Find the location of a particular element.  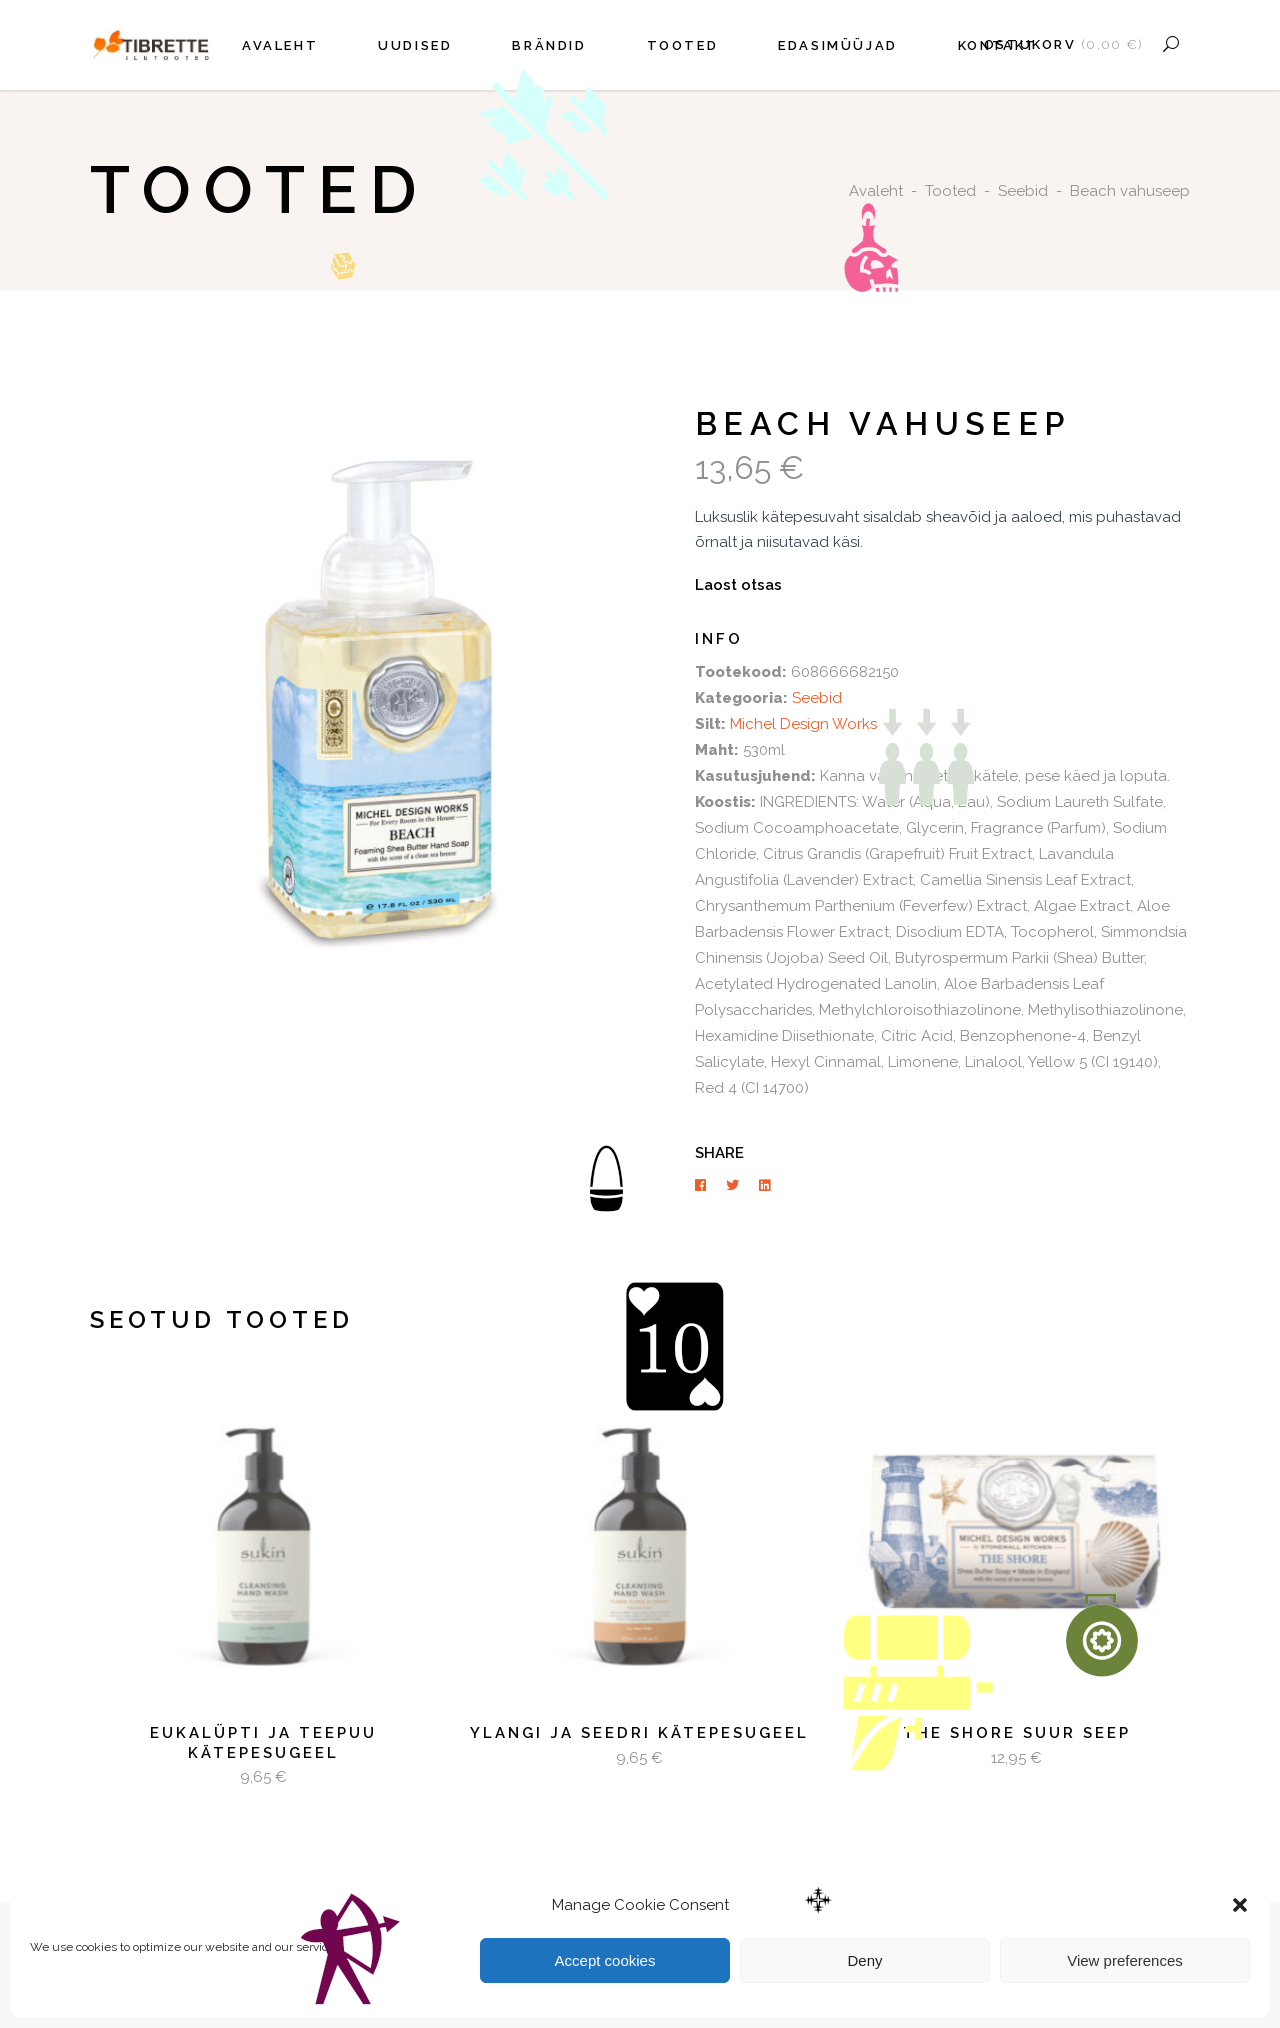

place a teller mine explosive in-game is located at coordinates (1102, 1635).